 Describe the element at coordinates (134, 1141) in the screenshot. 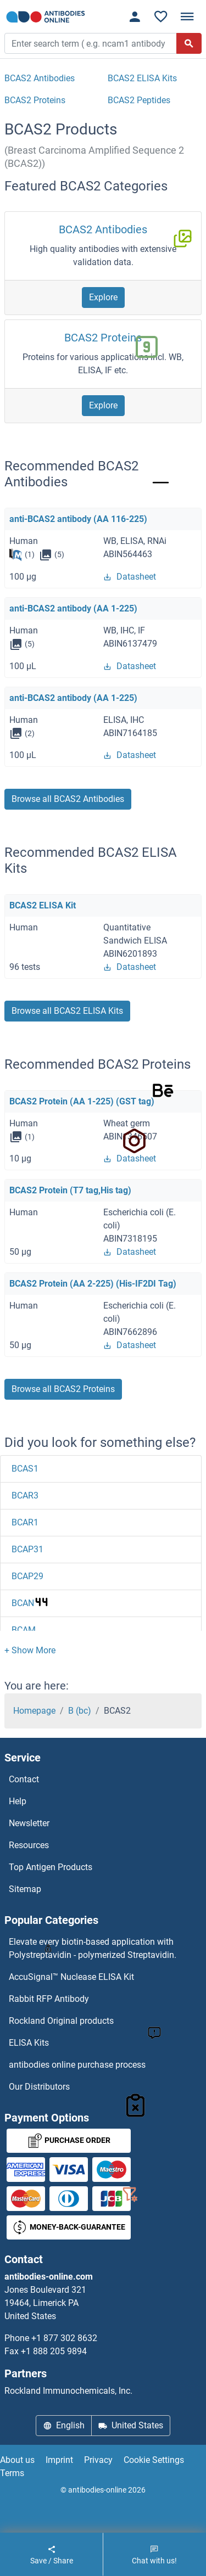

I see `access settings or configuration options` at that location.